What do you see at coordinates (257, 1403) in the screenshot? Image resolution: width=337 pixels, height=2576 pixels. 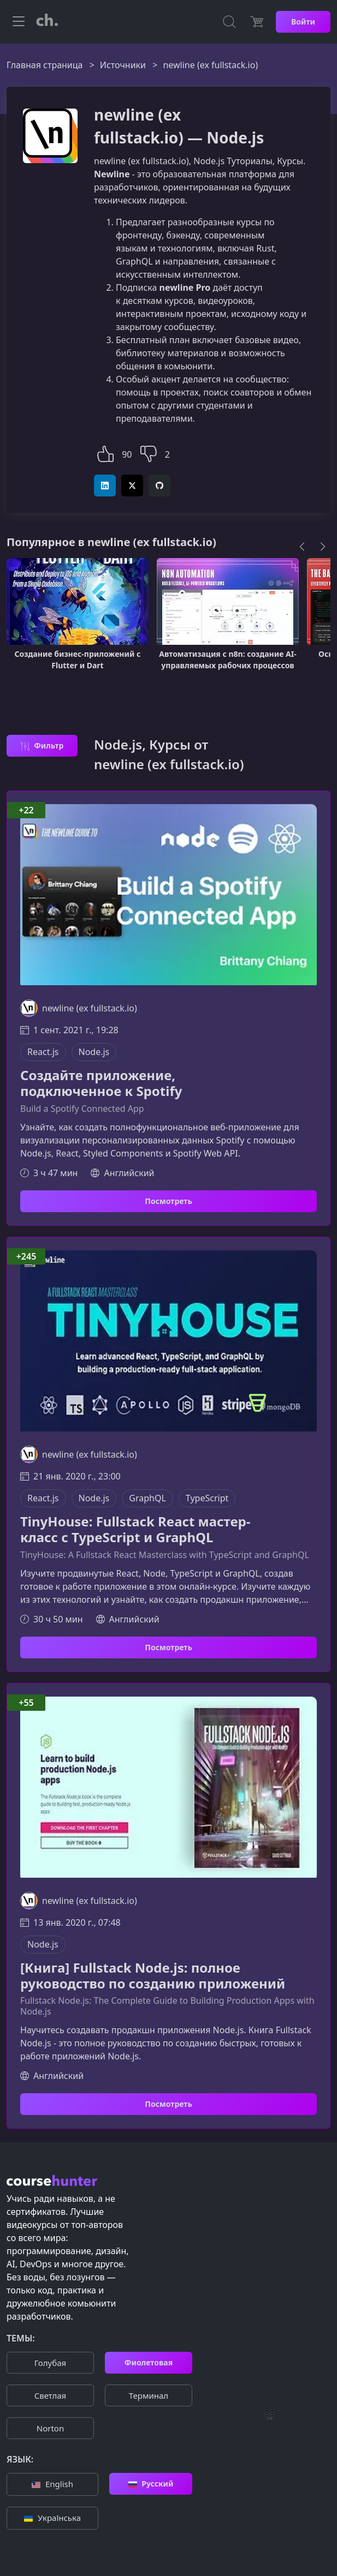 I see `view sales funnel analytics` at bounding box center [257, 1403].